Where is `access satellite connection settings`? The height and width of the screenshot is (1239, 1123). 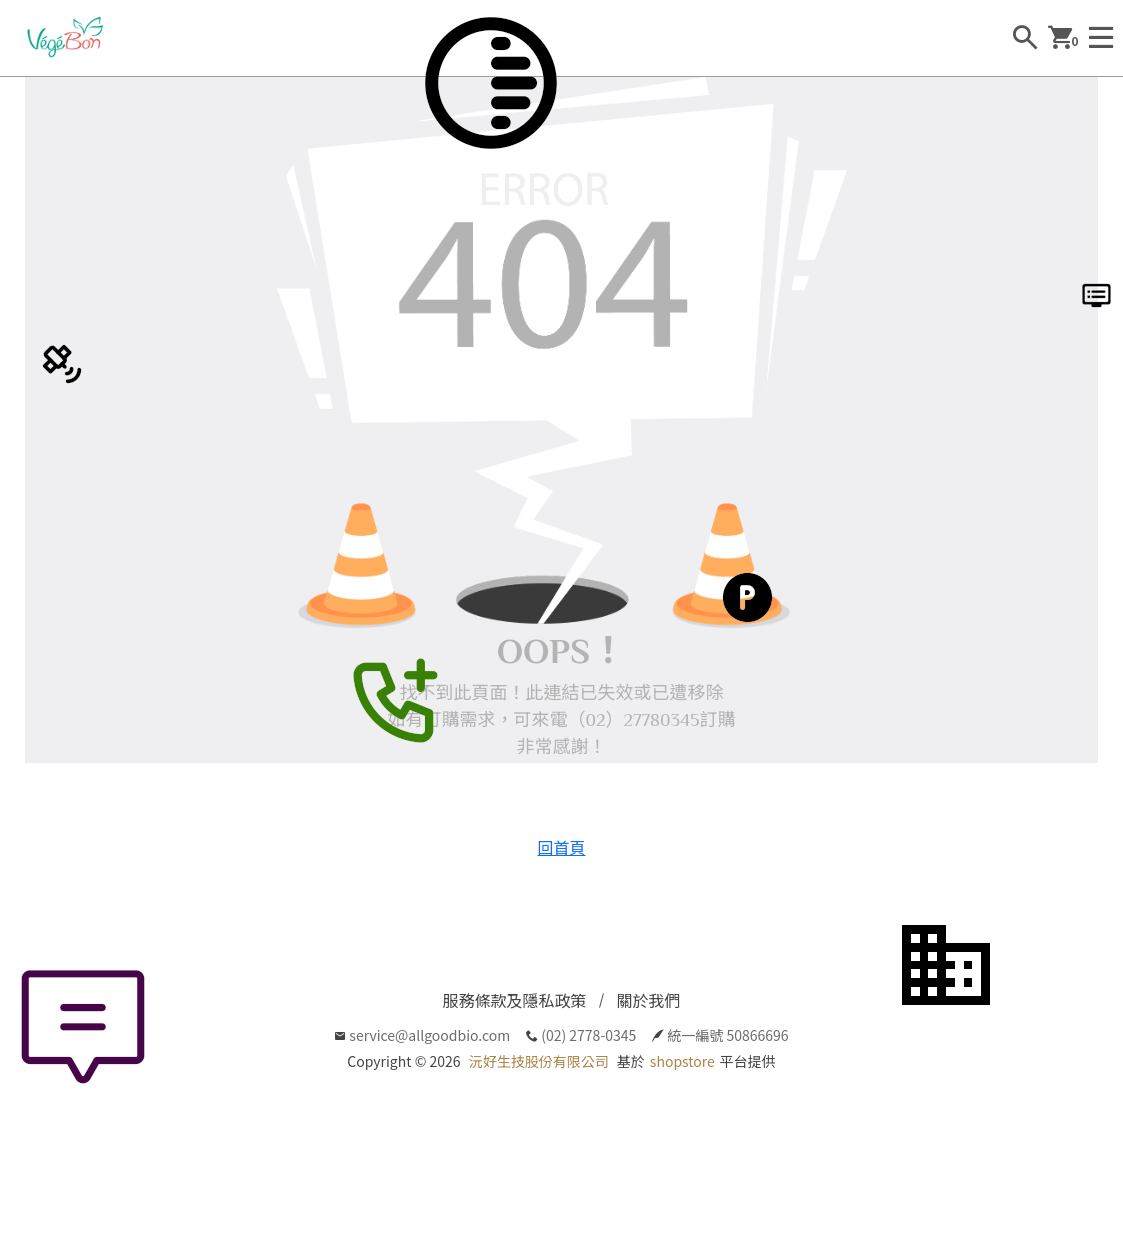
access satellite connection settings is located at coordinates (62, 364).